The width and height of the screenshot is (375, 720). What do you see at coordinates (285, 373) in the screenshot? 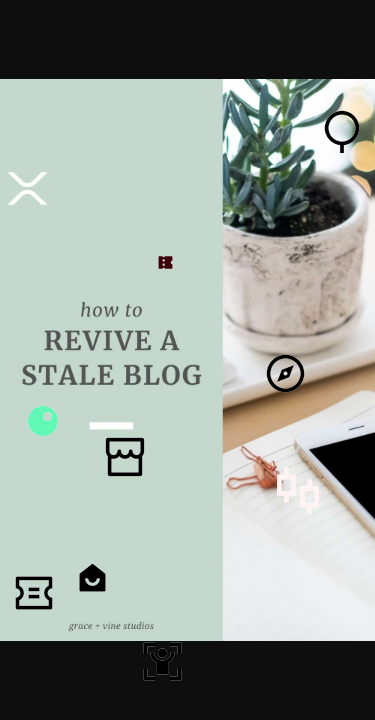
I see `open navigation or directions` at bounding box center [285, 373].